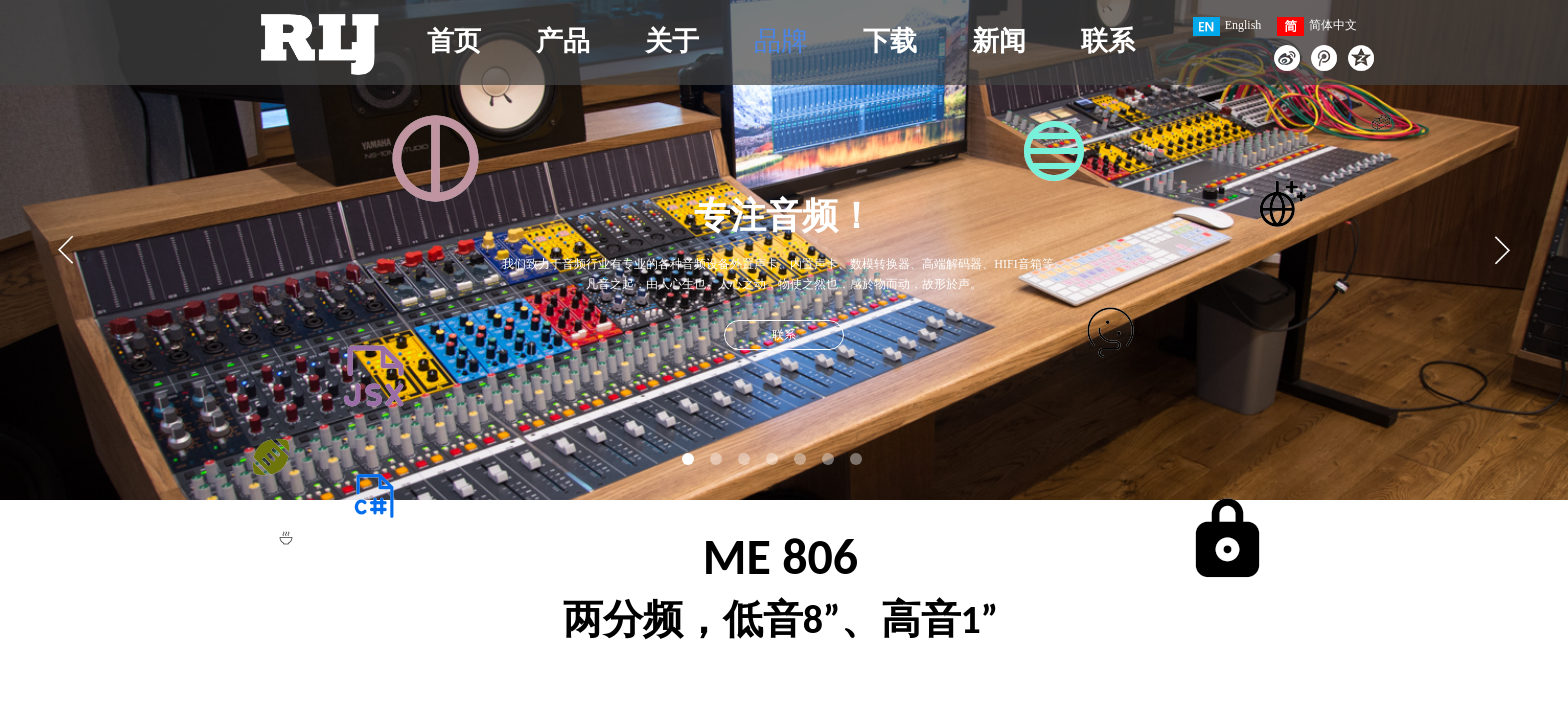 Image resolution: width=1568 pixels, height=720 pixels. What do you see at coordinates (1054, 151) in the screenshot?
I see `view global latitude lines or geographic coordinates` at bounding box center [1054, 151].